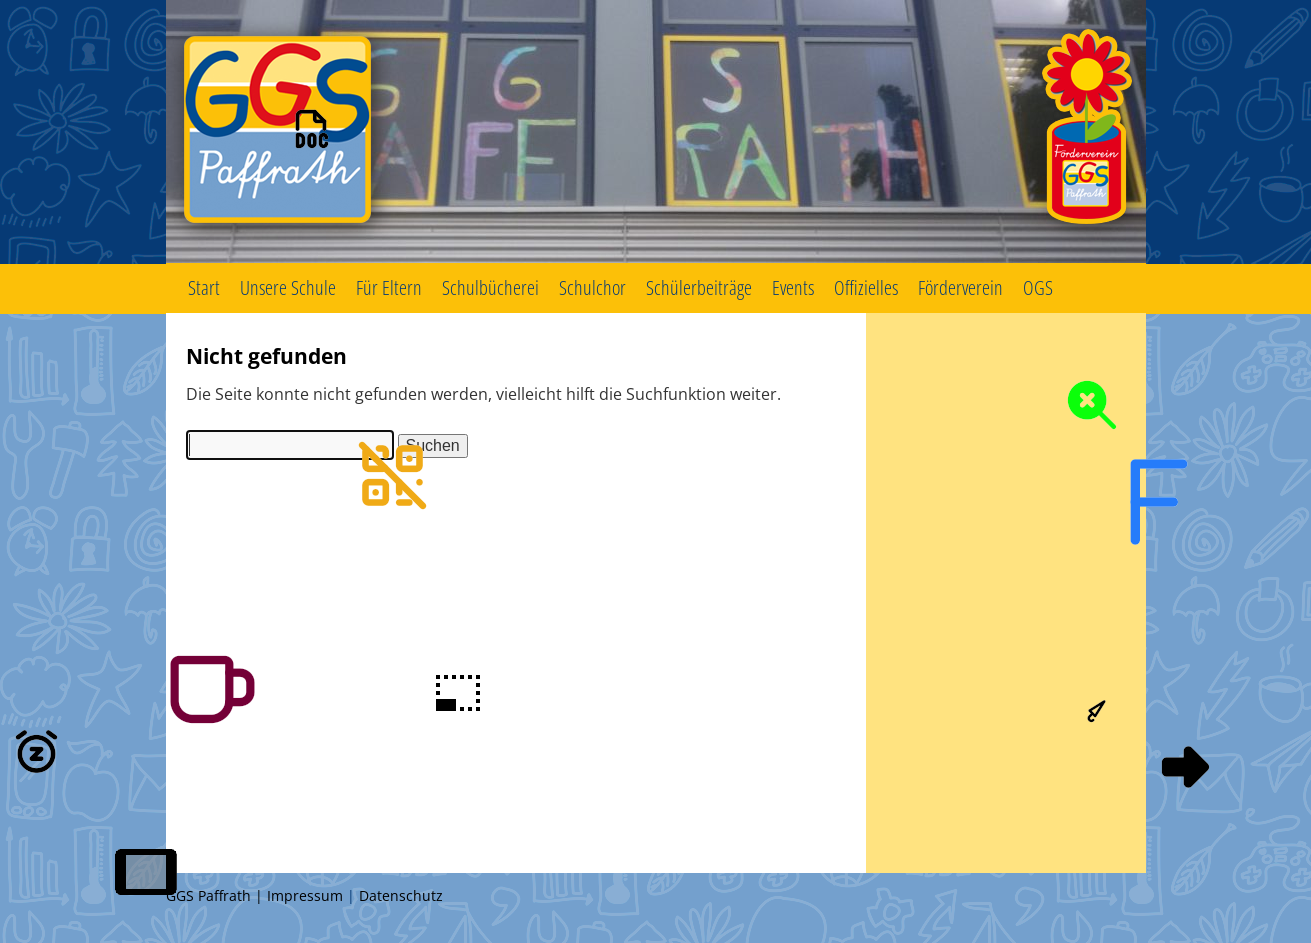  What do you see at coordinates (212, 689) in the screenshot?
I see `access coffee break or pause timer` at bounding box center [212, 689].